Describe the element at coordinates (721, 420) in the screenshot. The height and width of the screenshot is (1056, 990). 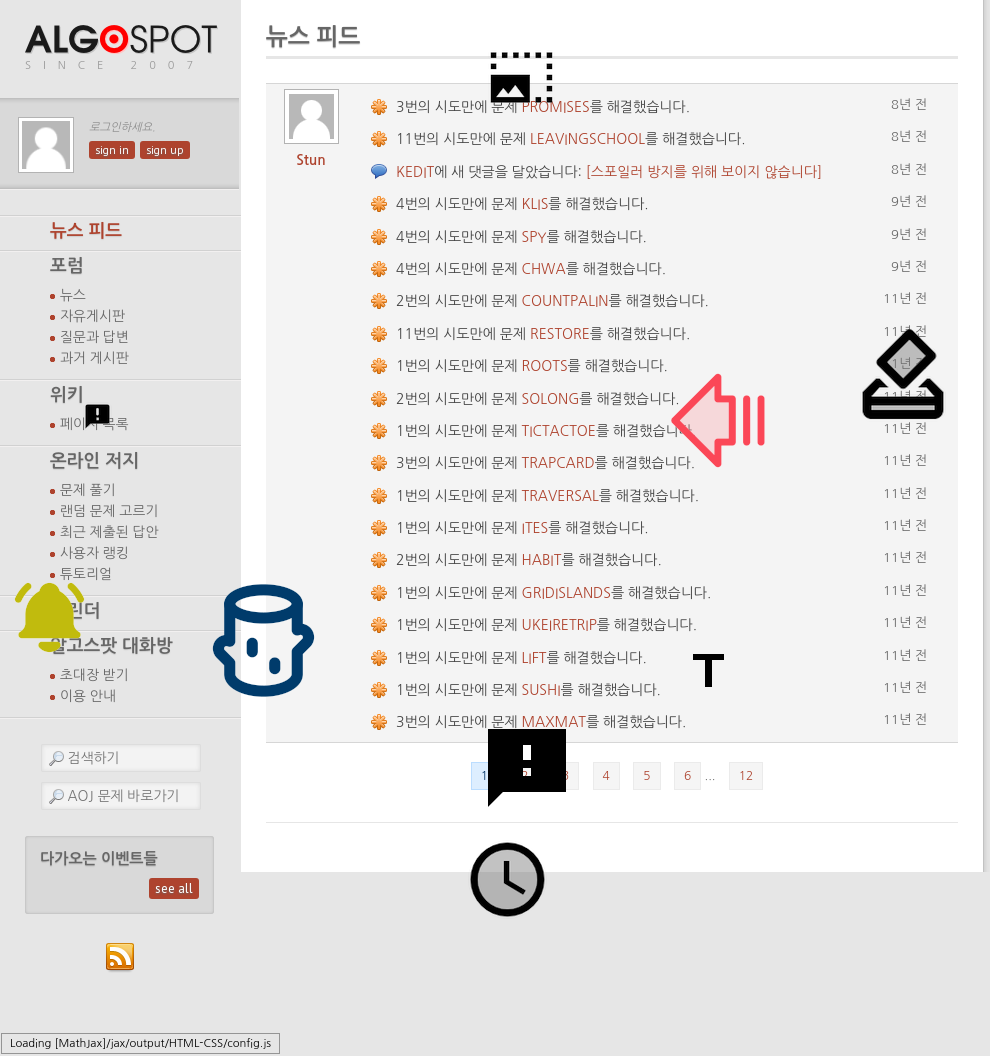
I see `go back or return to previous screen` at that location.